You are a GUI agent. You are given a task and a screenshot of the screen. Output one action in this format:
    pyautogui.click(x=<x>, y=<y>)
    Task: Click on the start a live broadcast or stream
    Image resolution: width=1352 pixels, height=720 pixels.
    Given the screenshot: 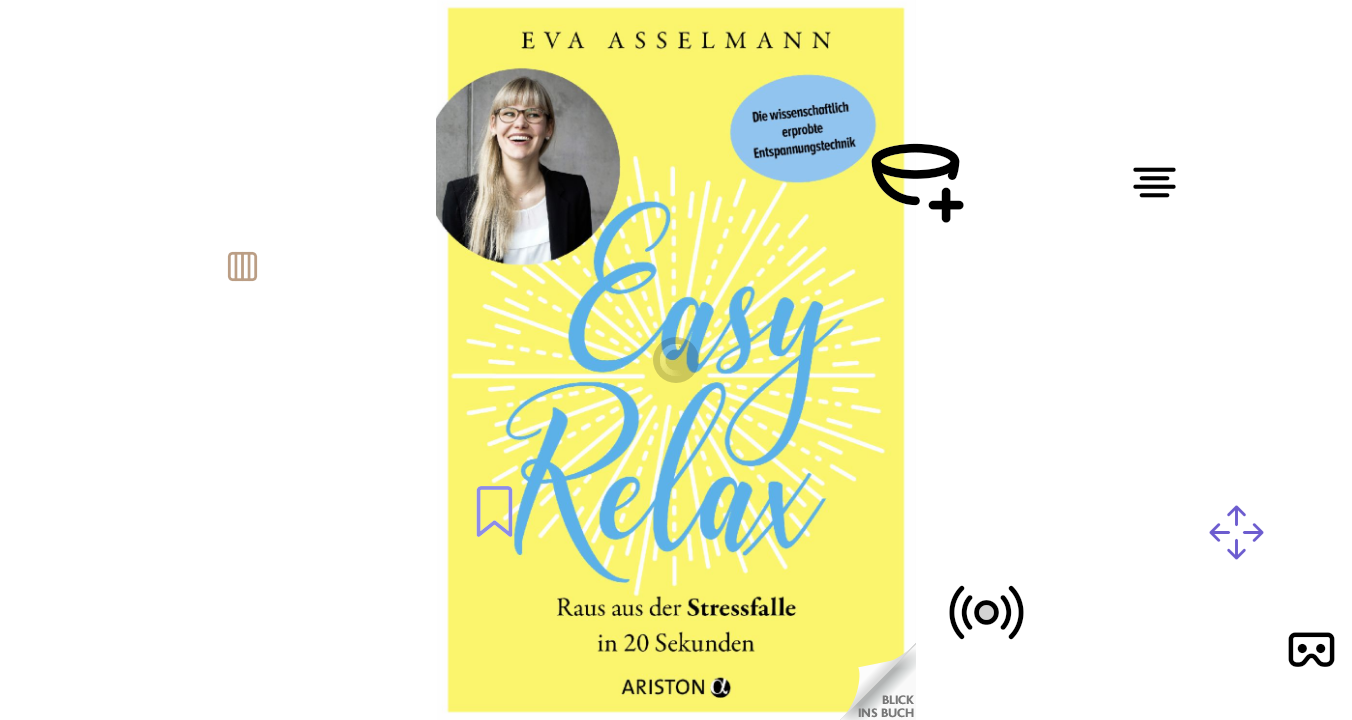 What is the action you would take?
    pyautogui.click(x=986, y=612)
    